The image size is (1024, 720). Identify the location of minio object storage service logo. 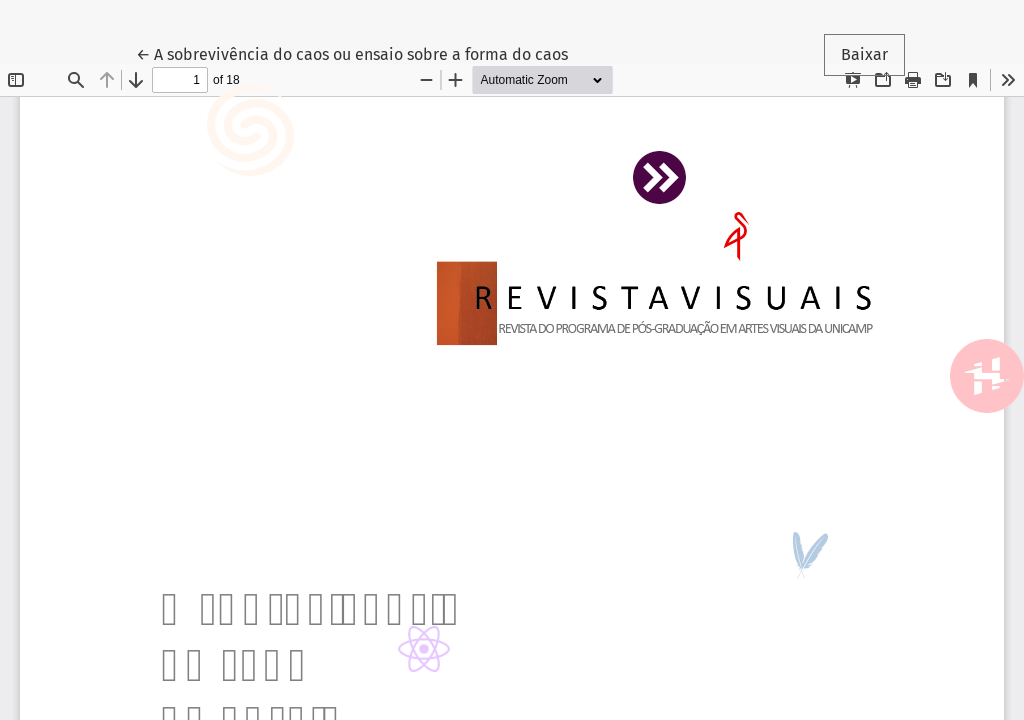
(736, 236).